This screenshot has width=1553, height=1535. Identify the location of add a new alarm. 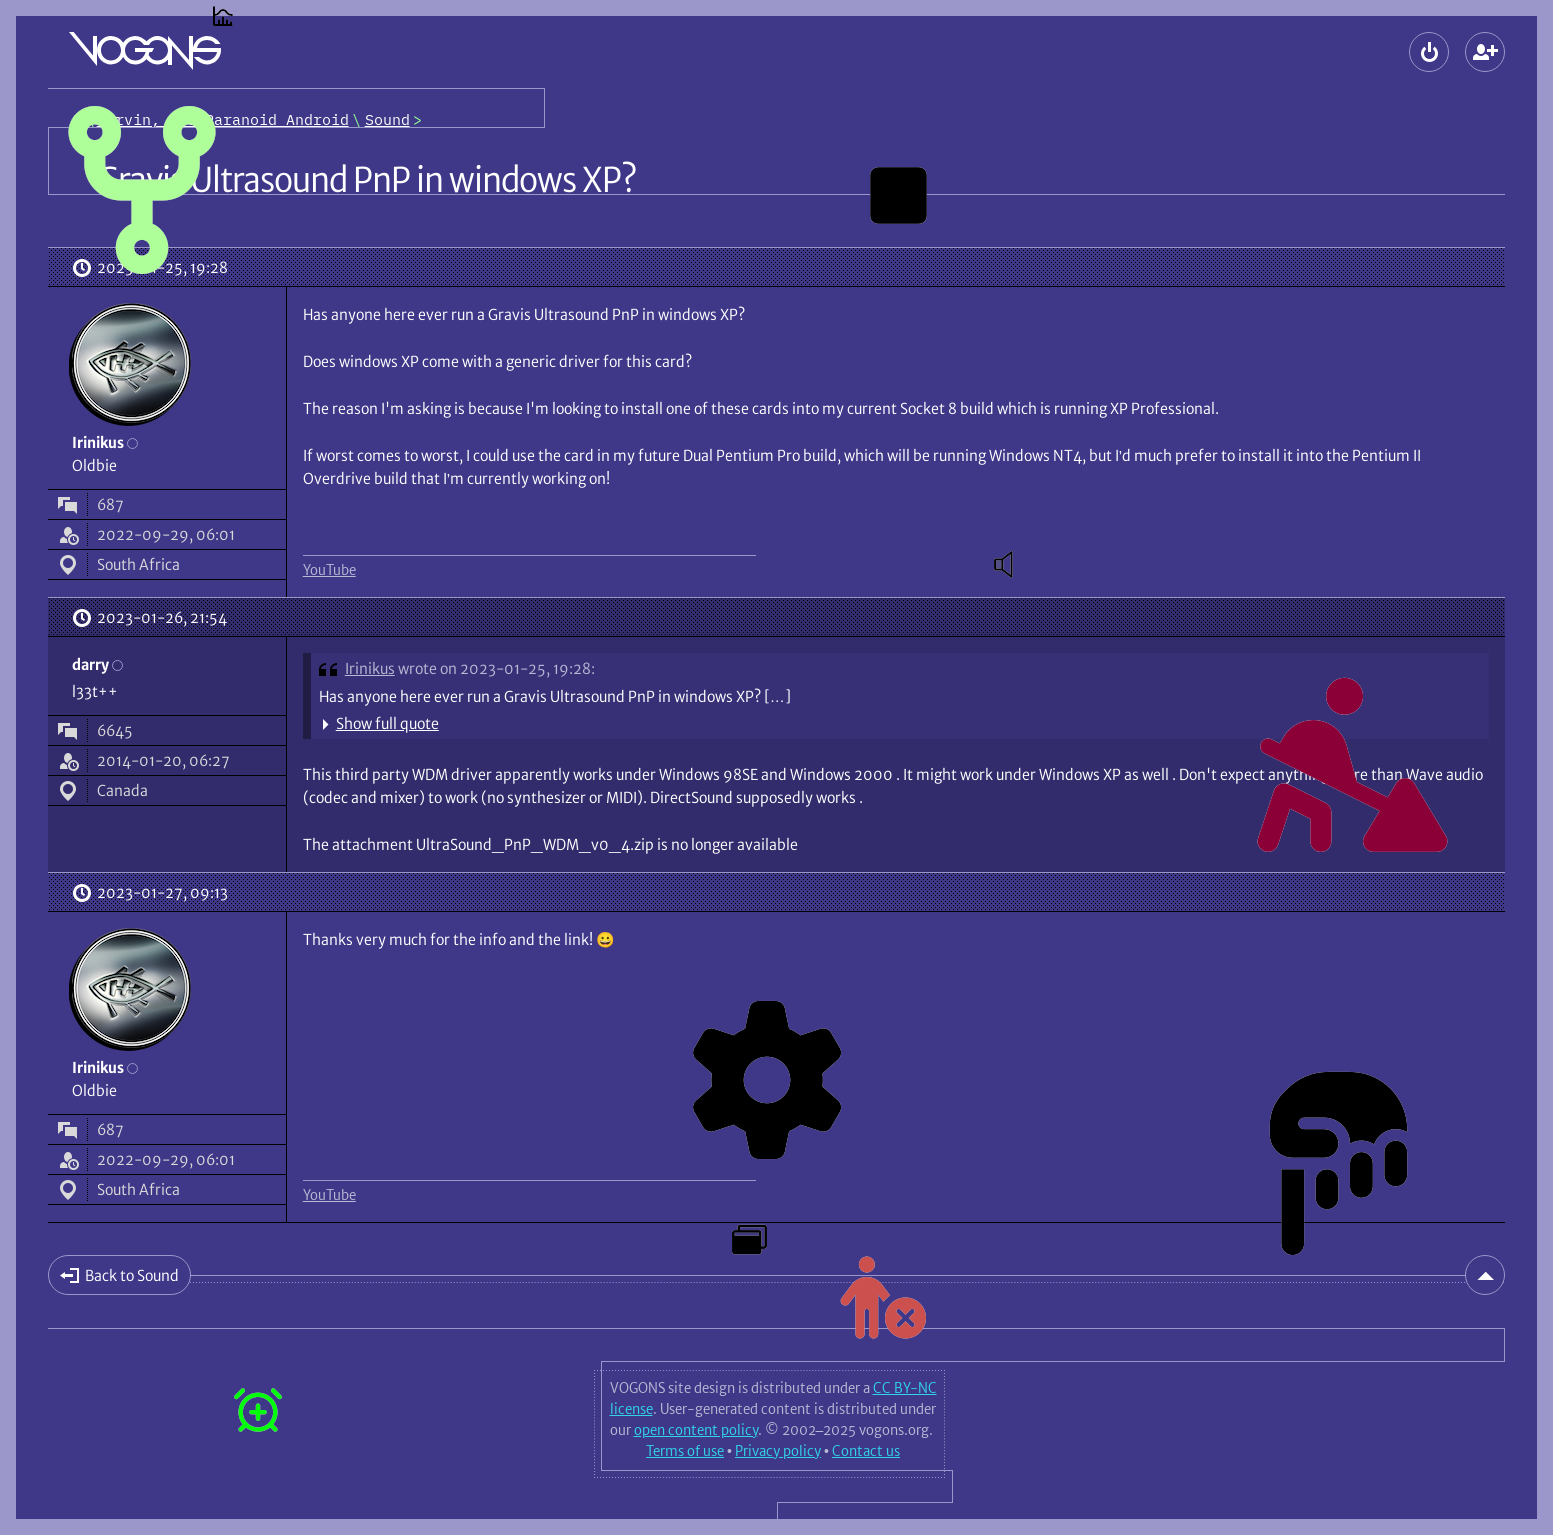
(258, 1410).